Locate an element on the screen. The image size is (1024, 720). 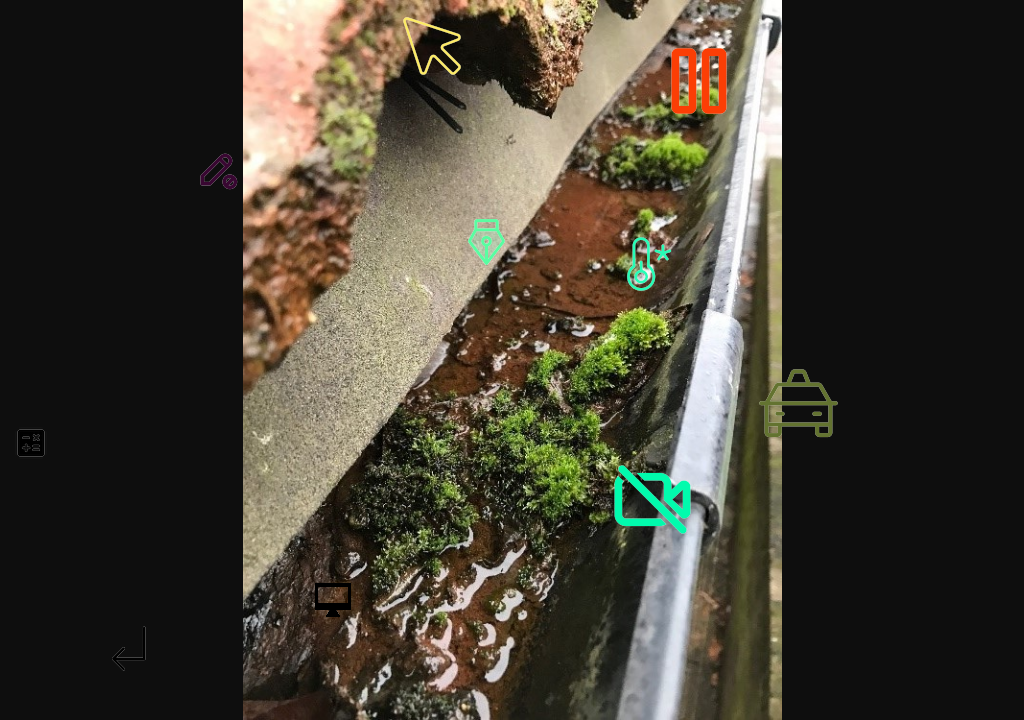
mouse cursor indicator is located at coordinates (432, 46).